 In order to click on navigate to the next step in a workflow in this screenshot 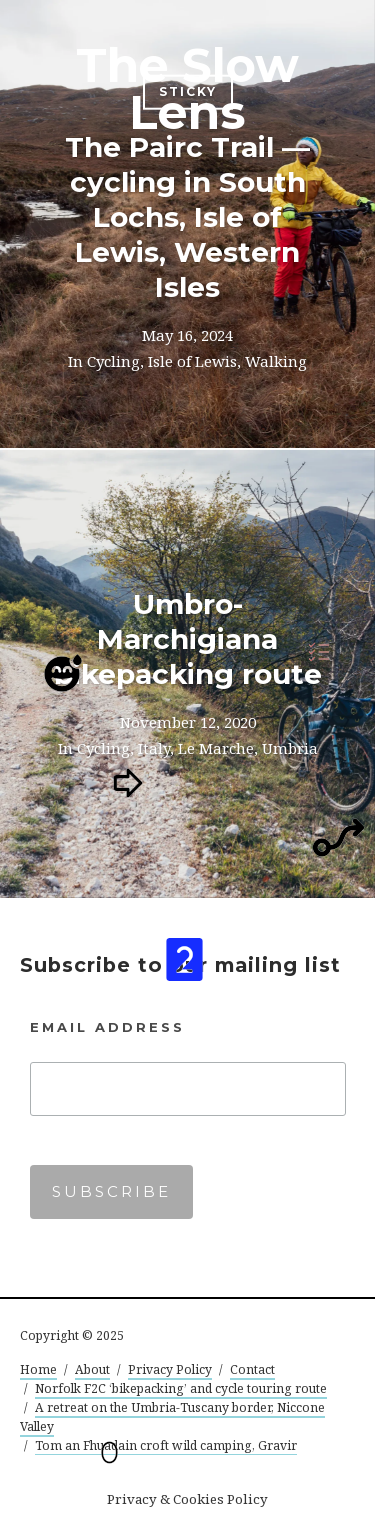, I will do `click(338, 837)`.